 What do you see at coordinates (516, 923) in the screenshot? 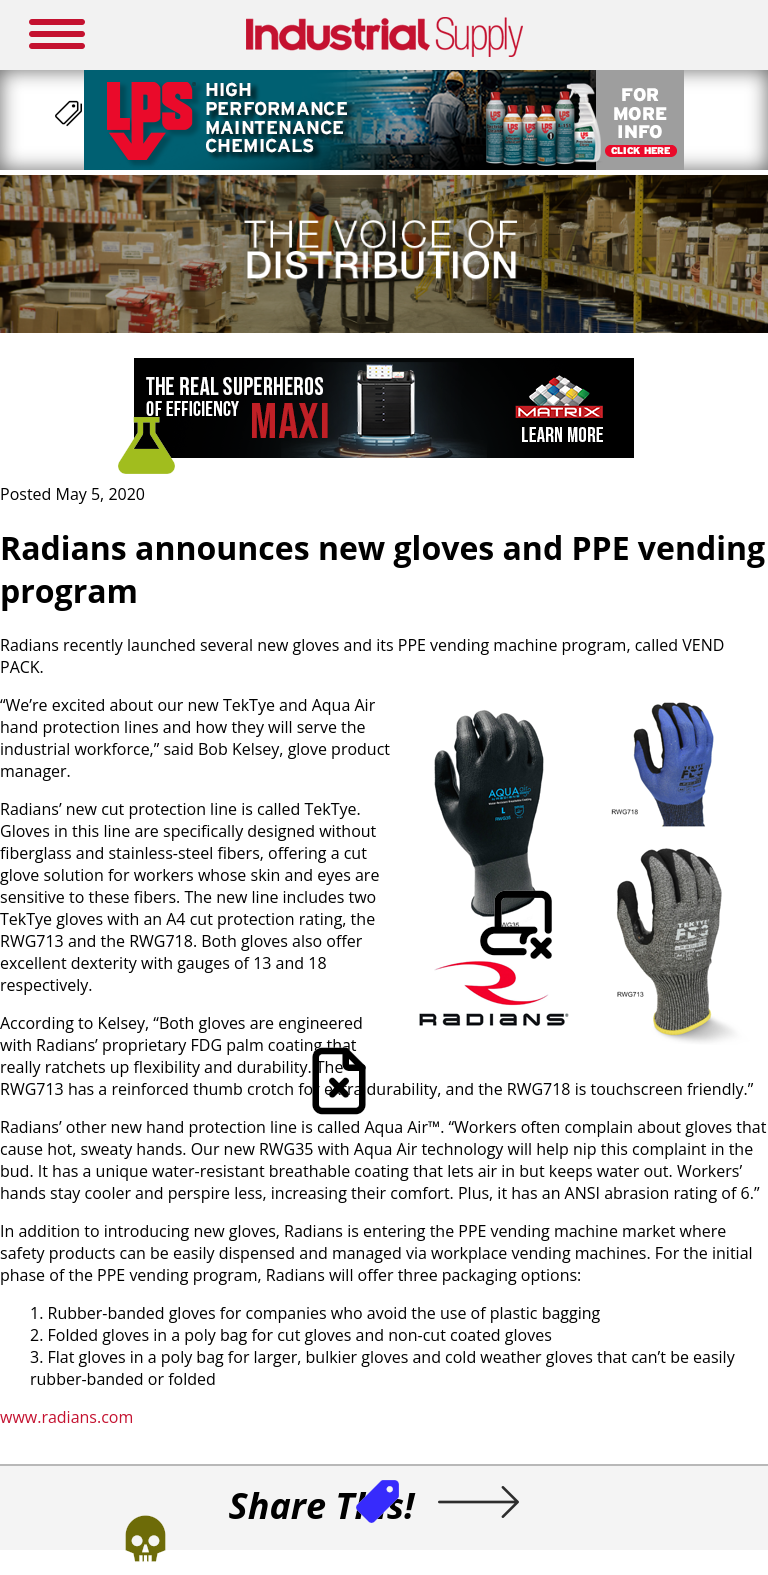
I see `remove or delete a script` at bounding box center [516, 923].